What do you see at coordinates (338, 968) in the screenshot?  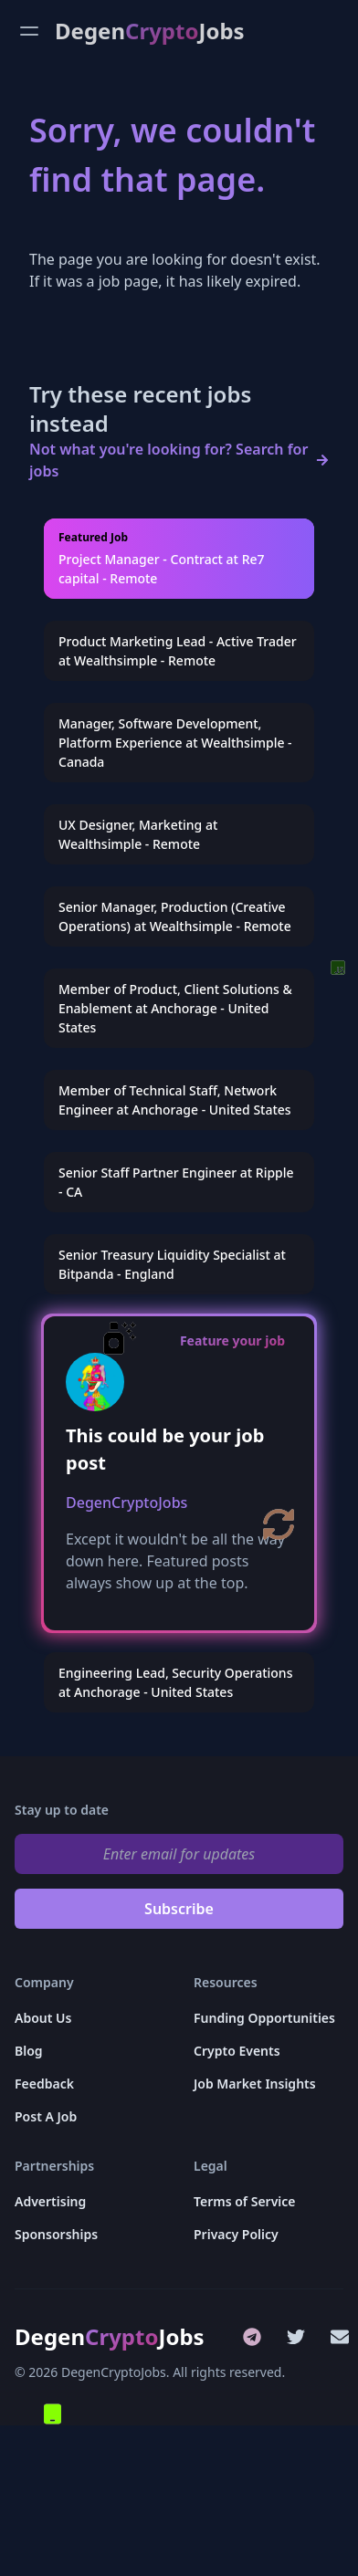 I see `JavaScript programming language logo` at bounding box center [338, 968].